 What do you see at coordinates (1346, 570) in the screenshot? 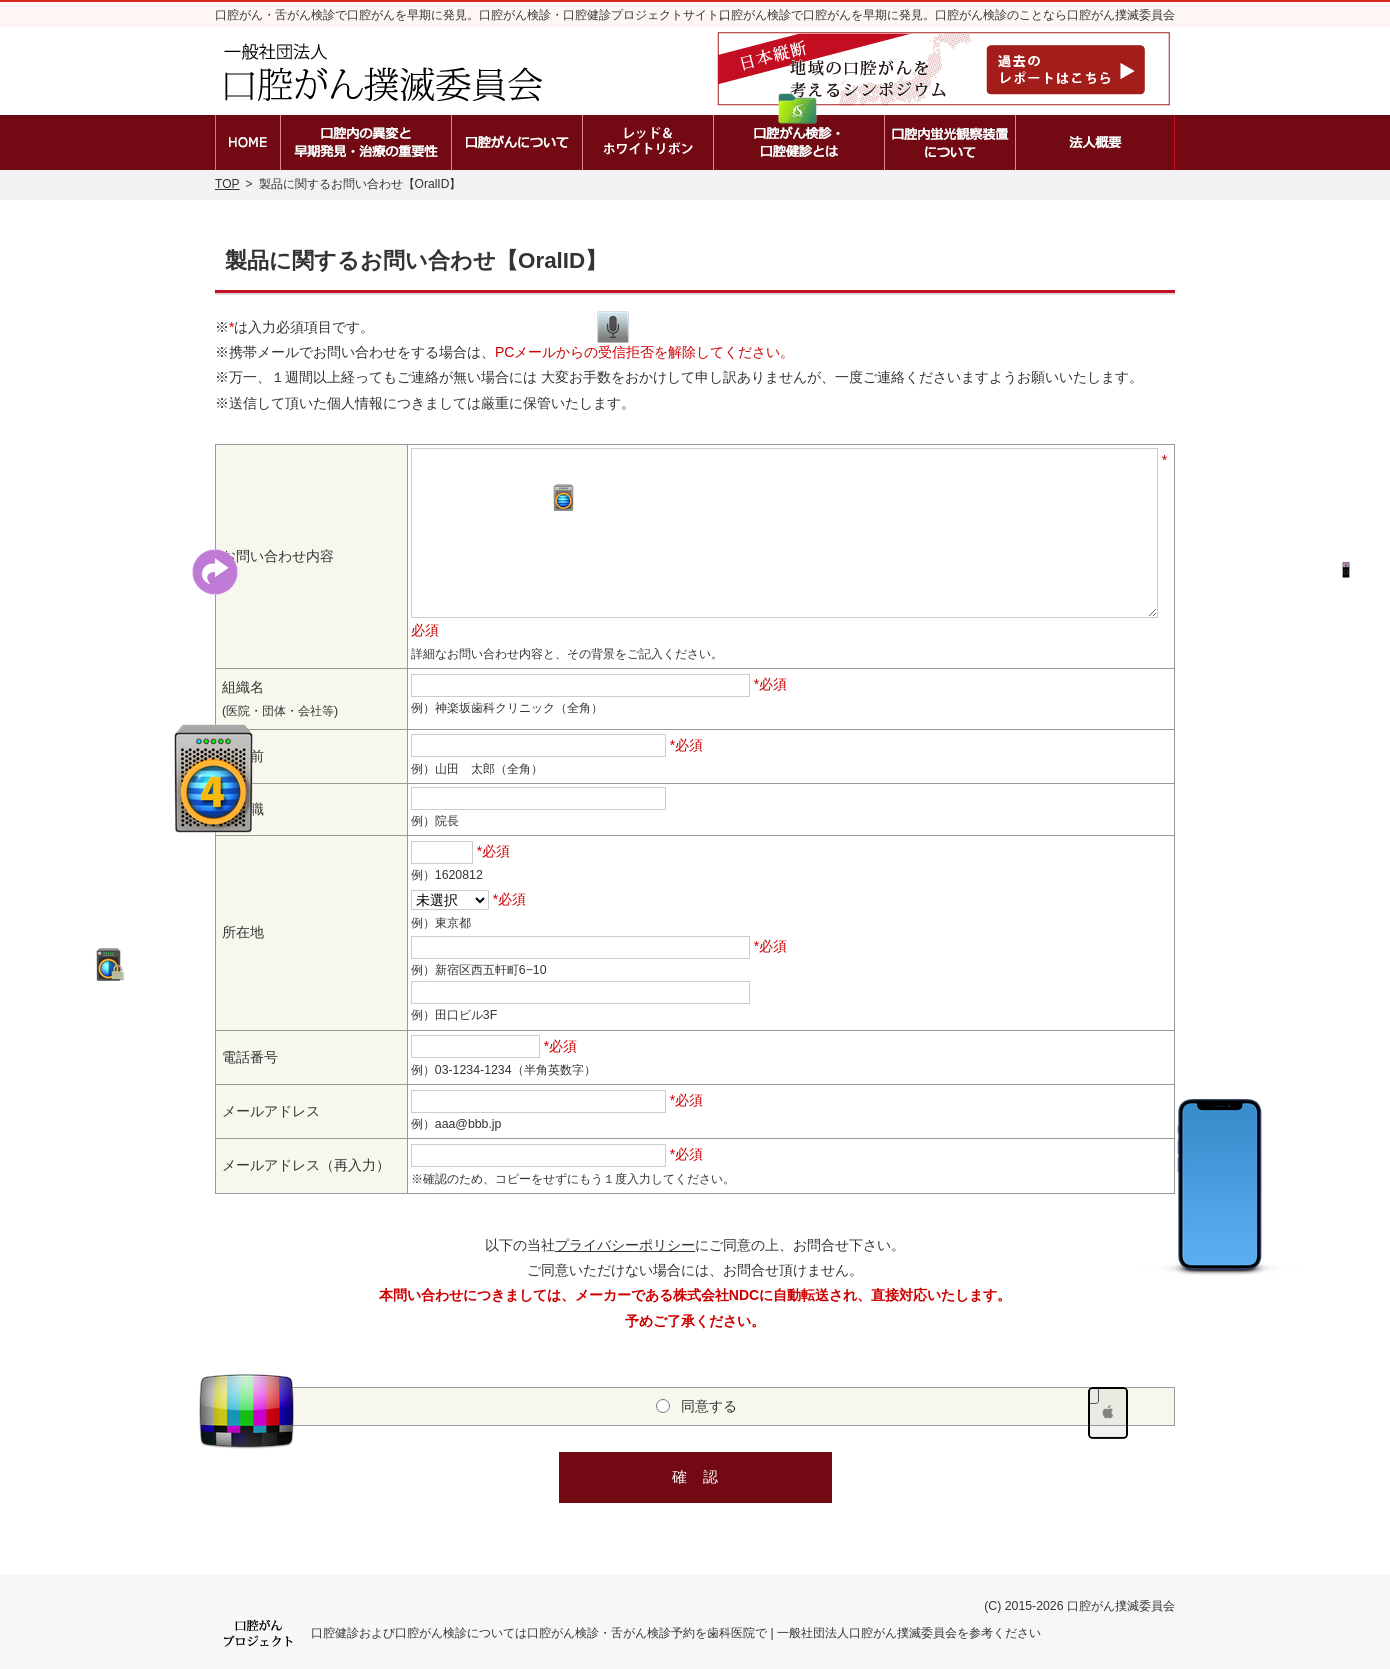
I see `indicates an unavailable or disconnected iPod device` at bounding box center [1346, 570].